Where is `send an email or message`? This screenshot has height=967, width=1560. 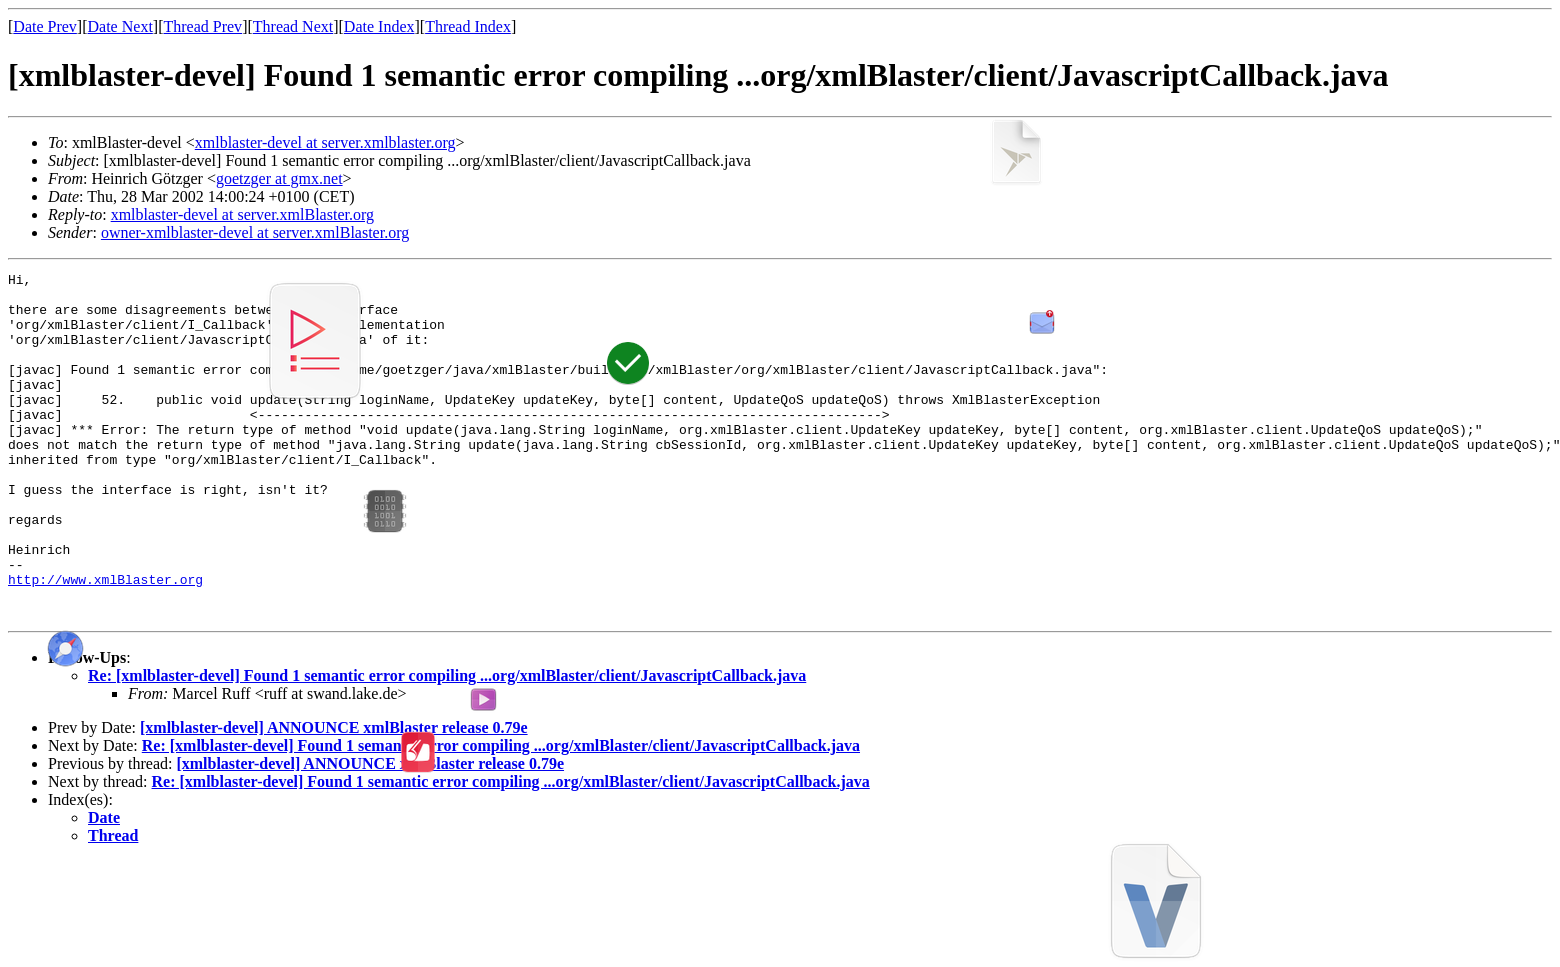
send an email or message is located at coordinates (1042, 323).